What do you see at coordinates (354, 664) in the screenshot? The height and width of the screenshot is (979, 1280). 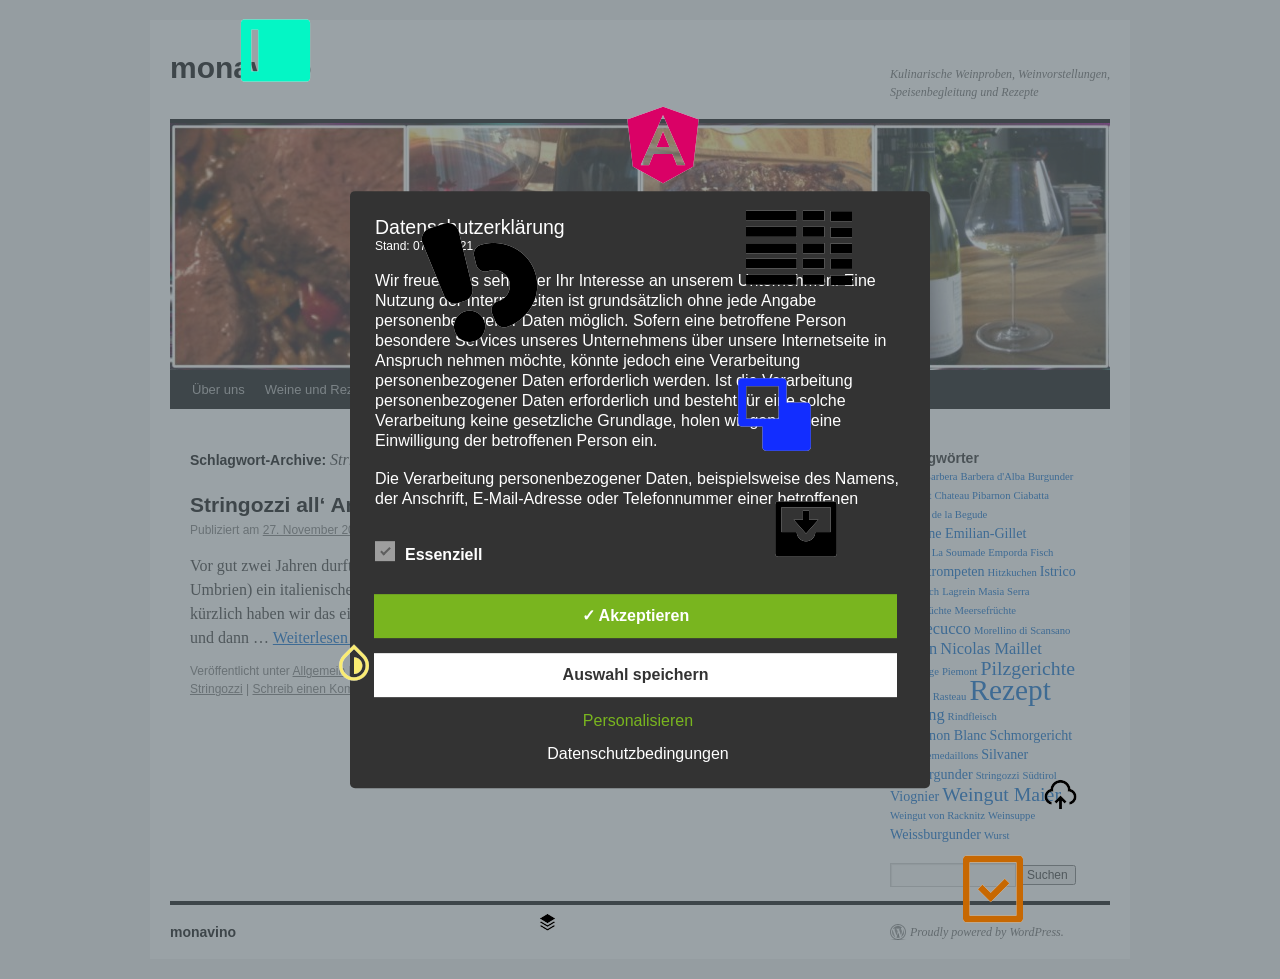 I see `adjust color contrast settings` at bounding box center [354, 664].